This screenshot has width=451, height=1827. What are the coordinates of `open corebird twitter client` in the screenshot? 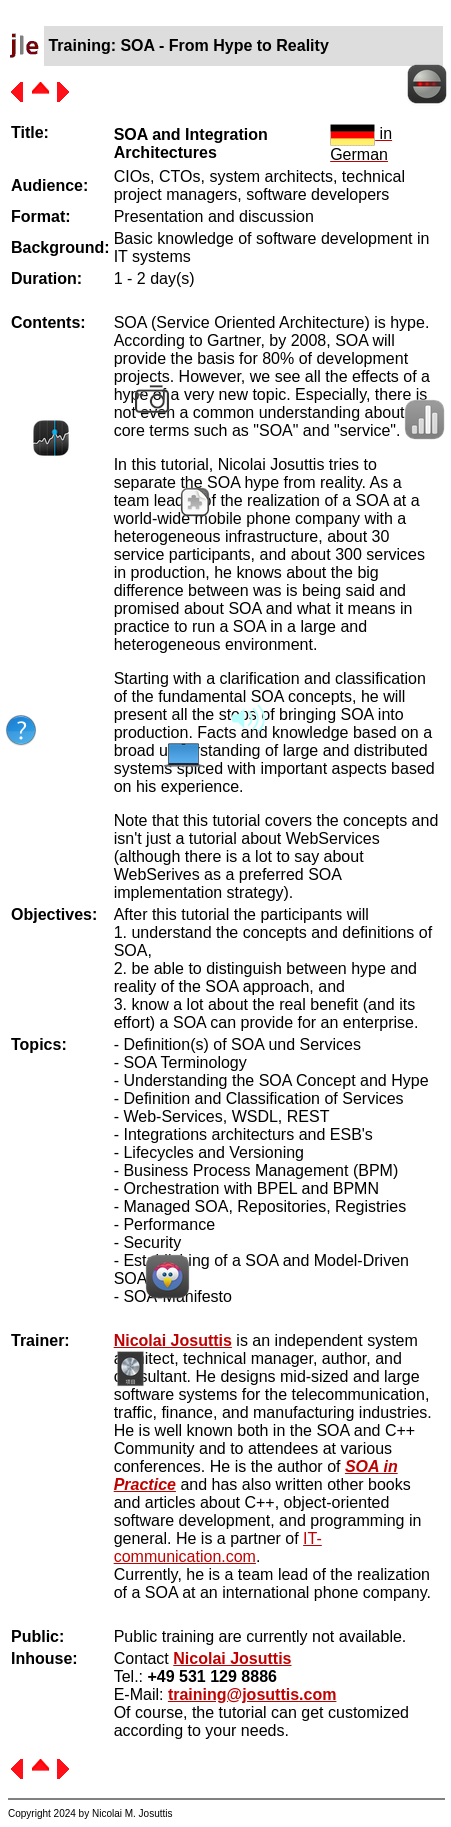 It's located at (167, 1276).